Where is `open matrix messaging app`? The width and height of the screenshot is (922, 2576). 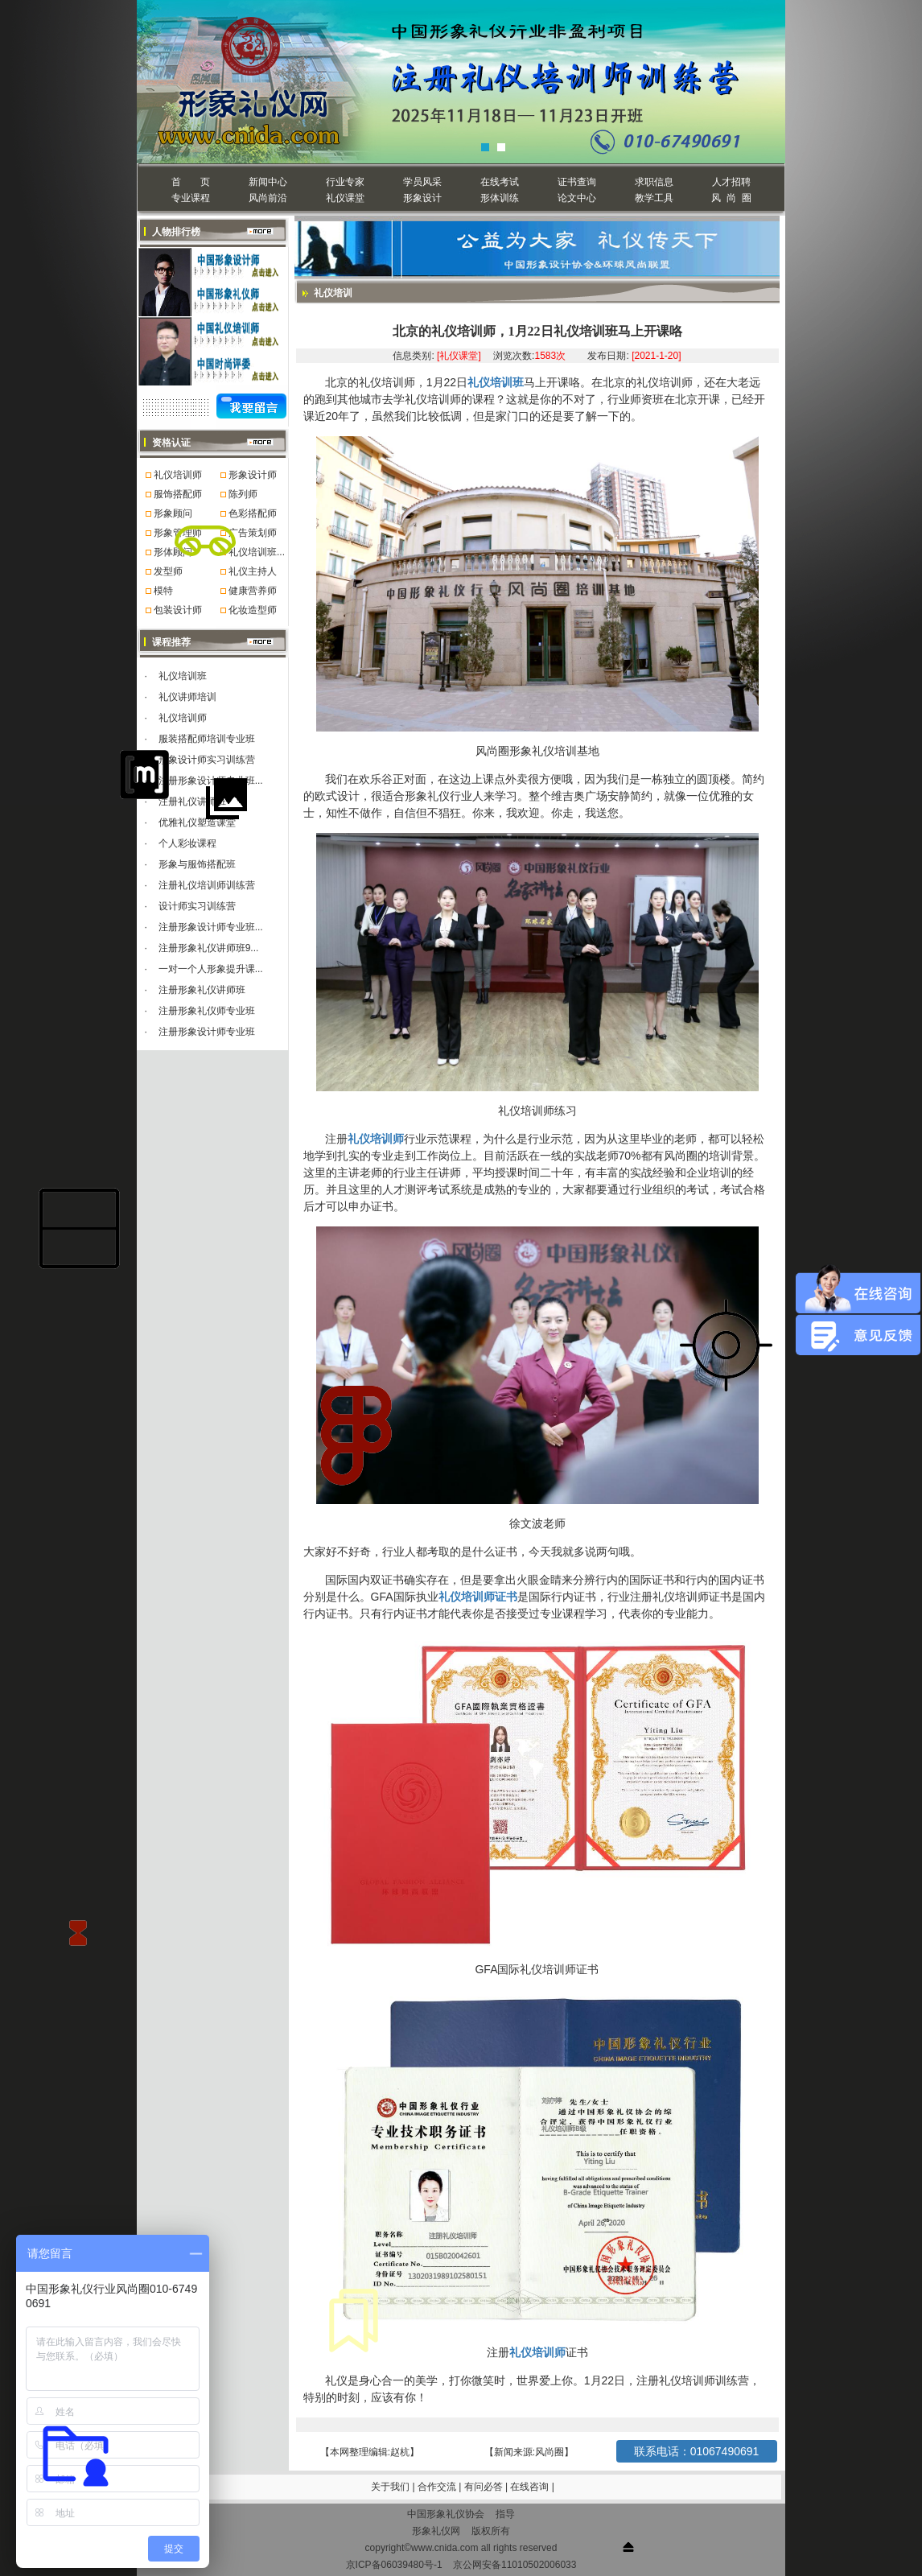
open matrix messaging app is located at coordinates (144, 774).